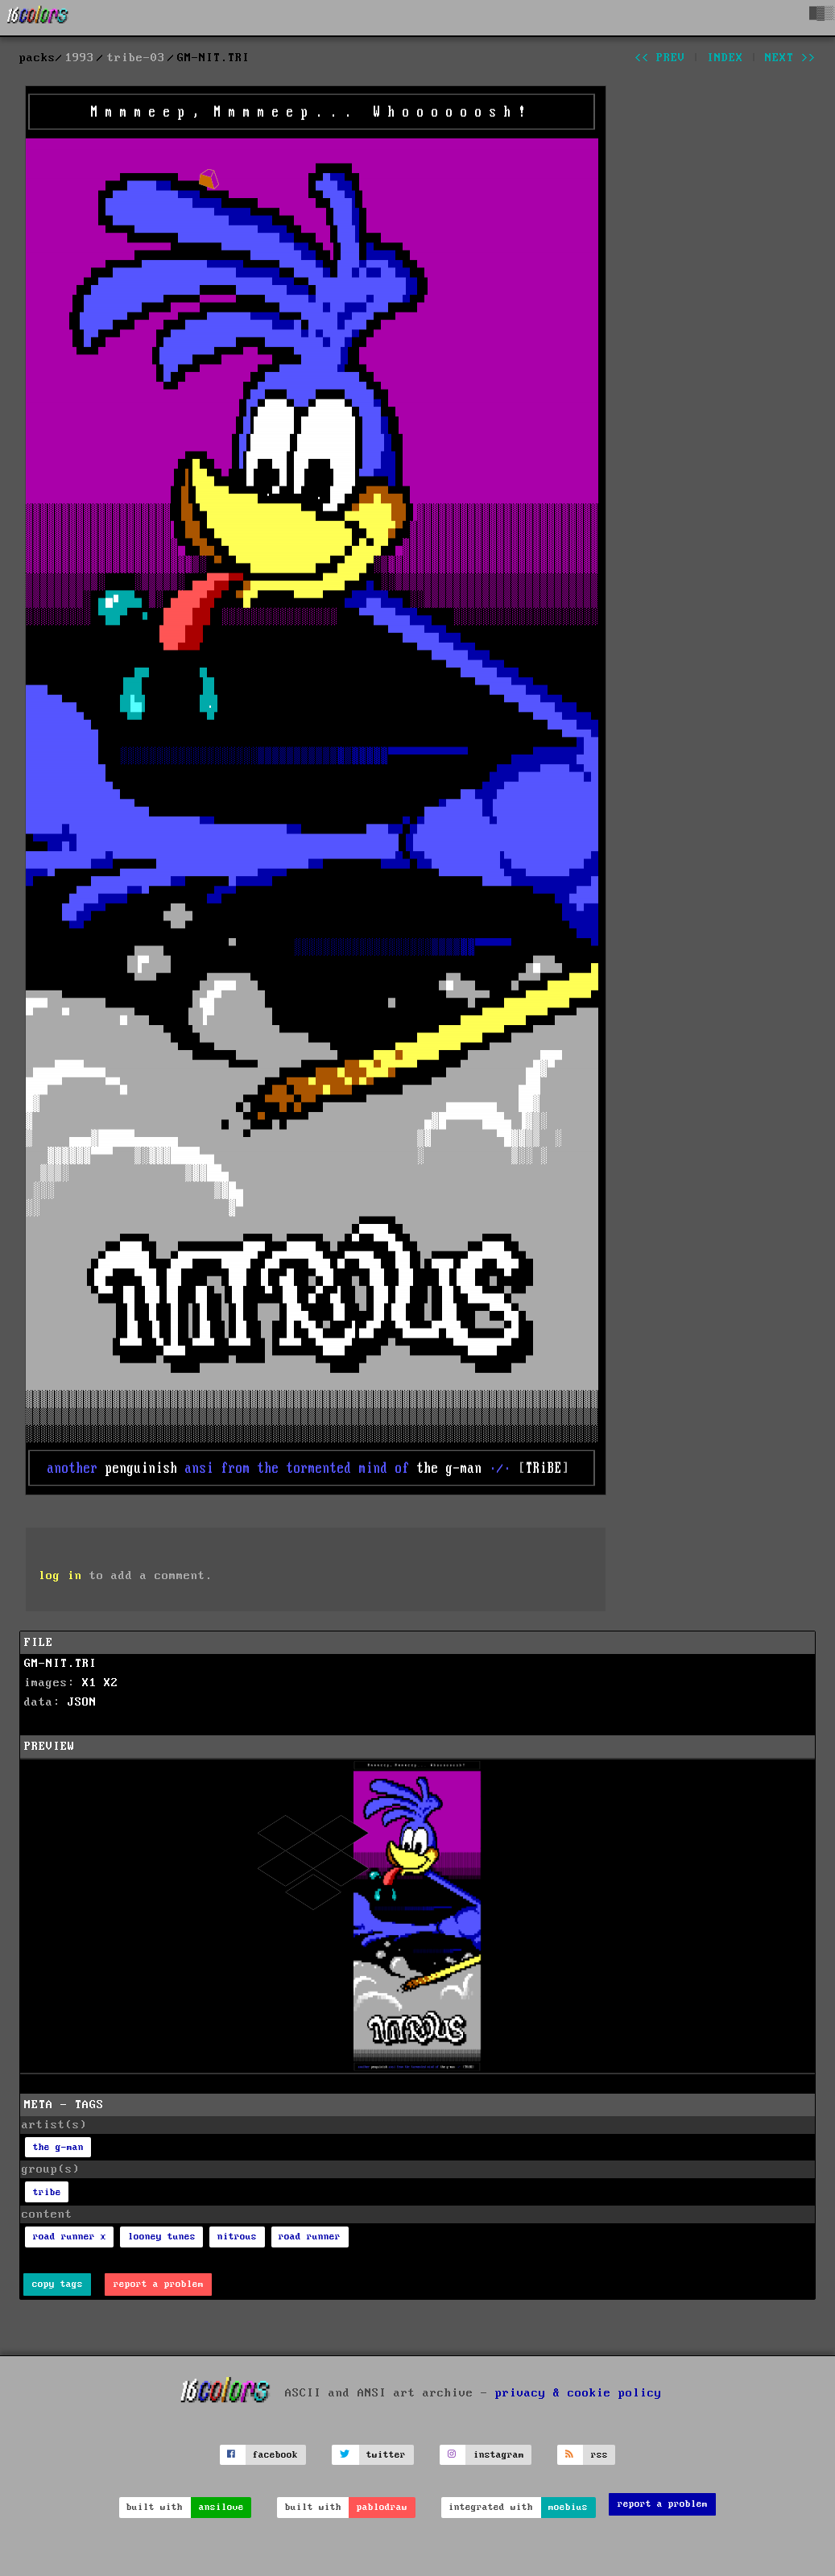  I want to click on open Dropbox cloud storage, so click(313, 1863).